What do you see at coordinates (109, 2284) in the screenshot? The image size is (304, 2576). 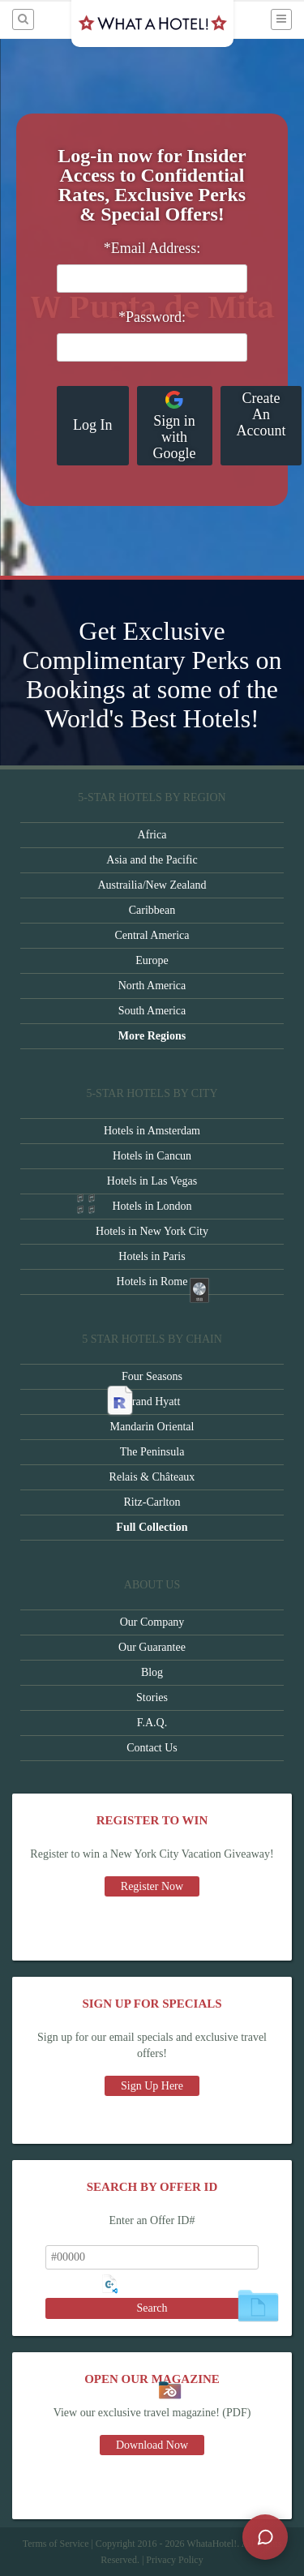 I see `open a C++ source file in Visual Studio Code` at bounding box center [109, 2284].